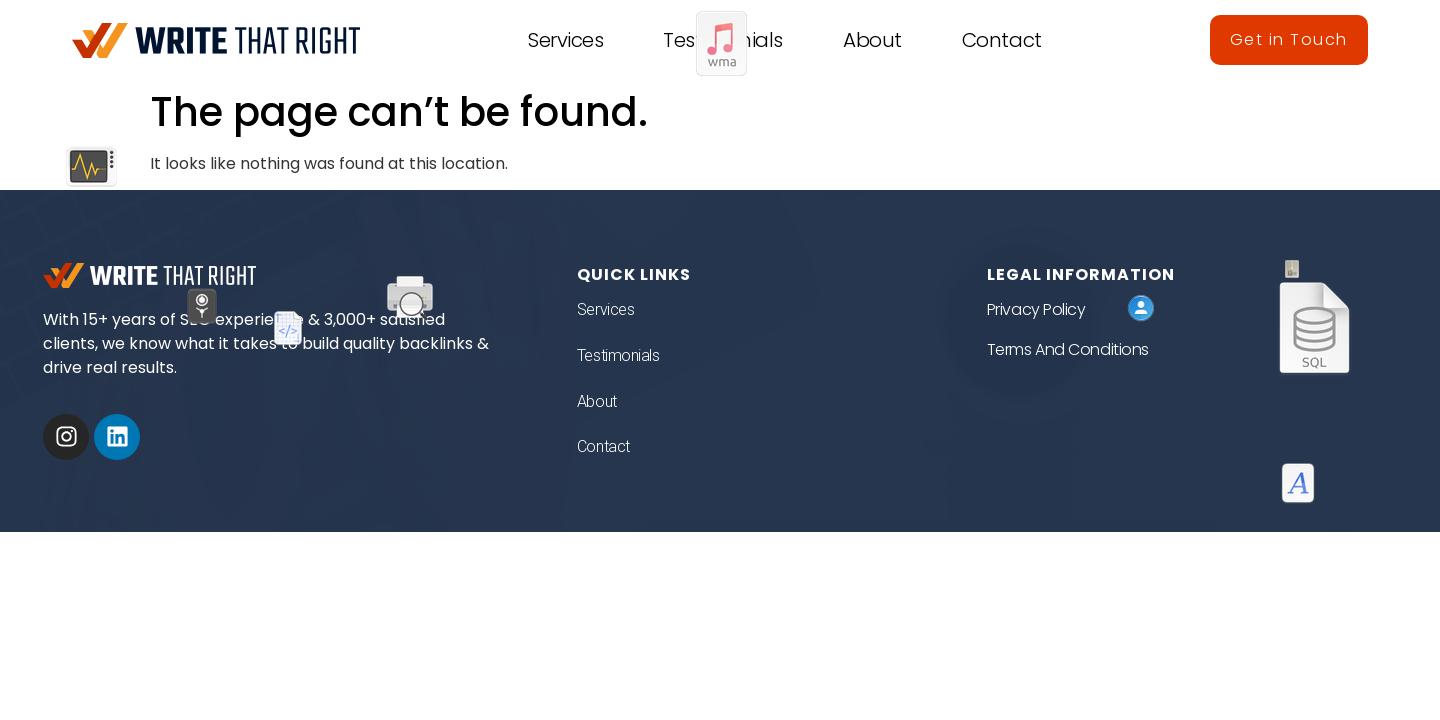 The width and height of the screenshot is (1440, 720). Describe the element at coordinates (1292, 269) in the screenshot. I see `a 7-zip compressed archive file` at that location.